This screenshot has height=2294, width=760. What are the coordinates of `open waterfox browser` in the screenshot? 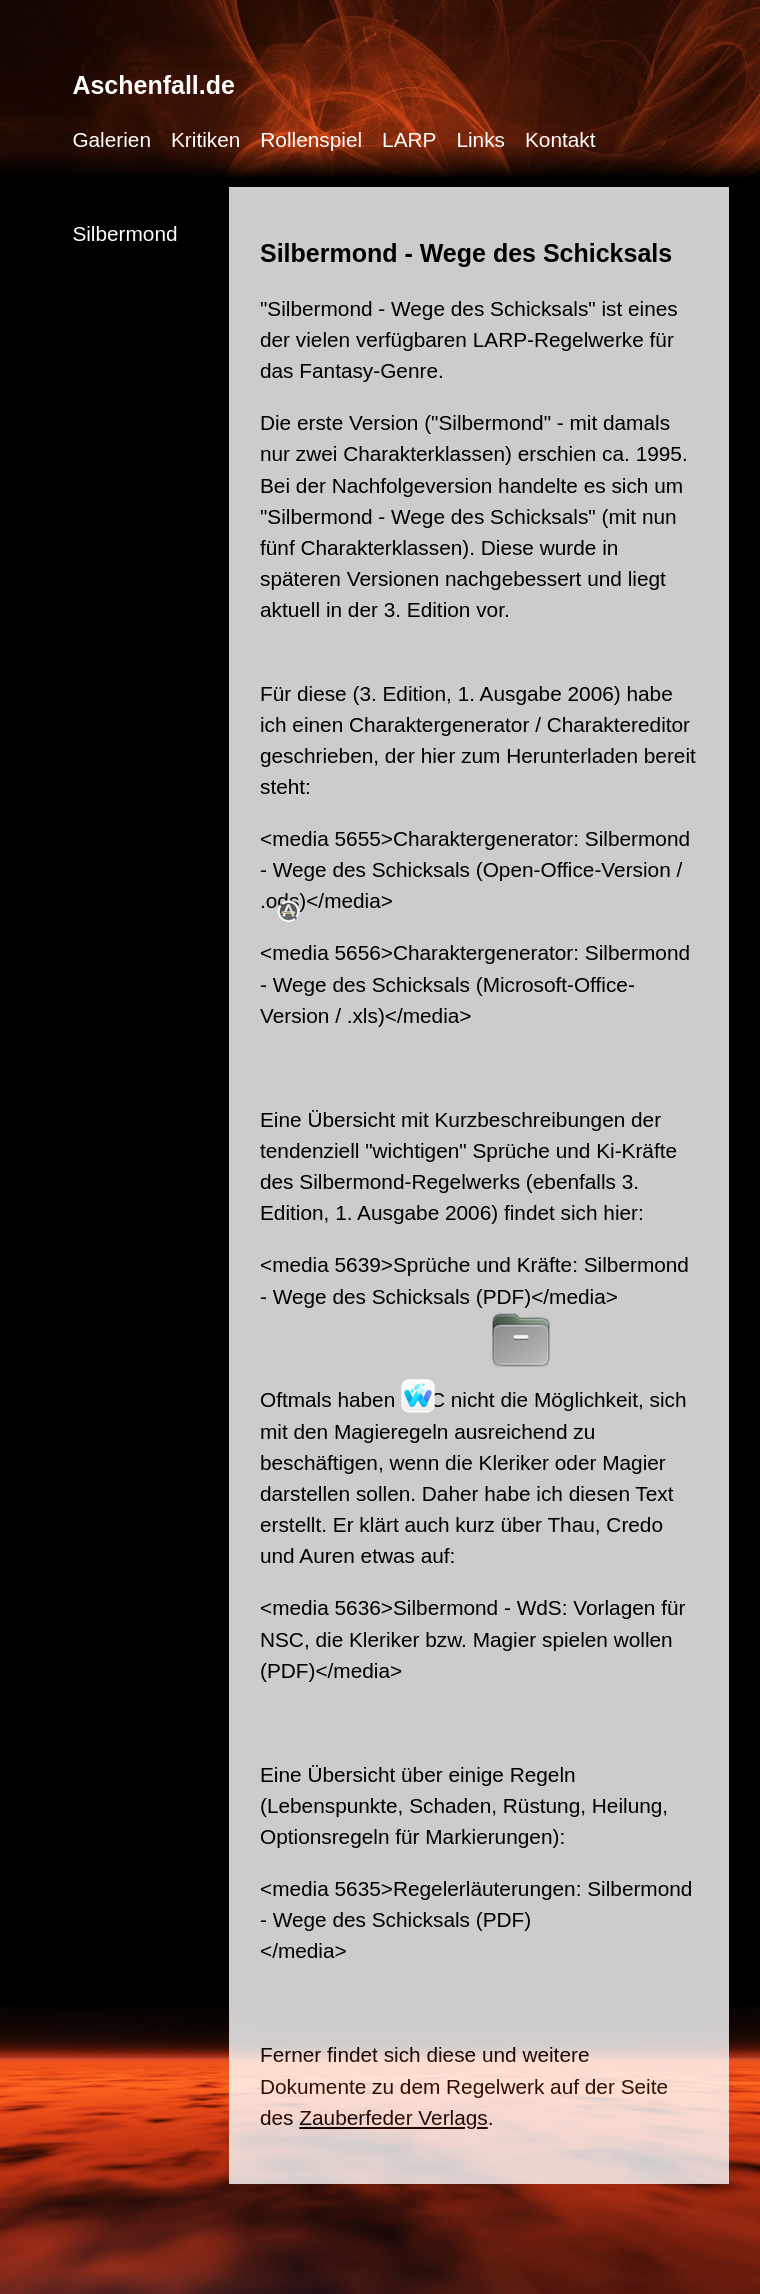 It's located at (418, 1396).